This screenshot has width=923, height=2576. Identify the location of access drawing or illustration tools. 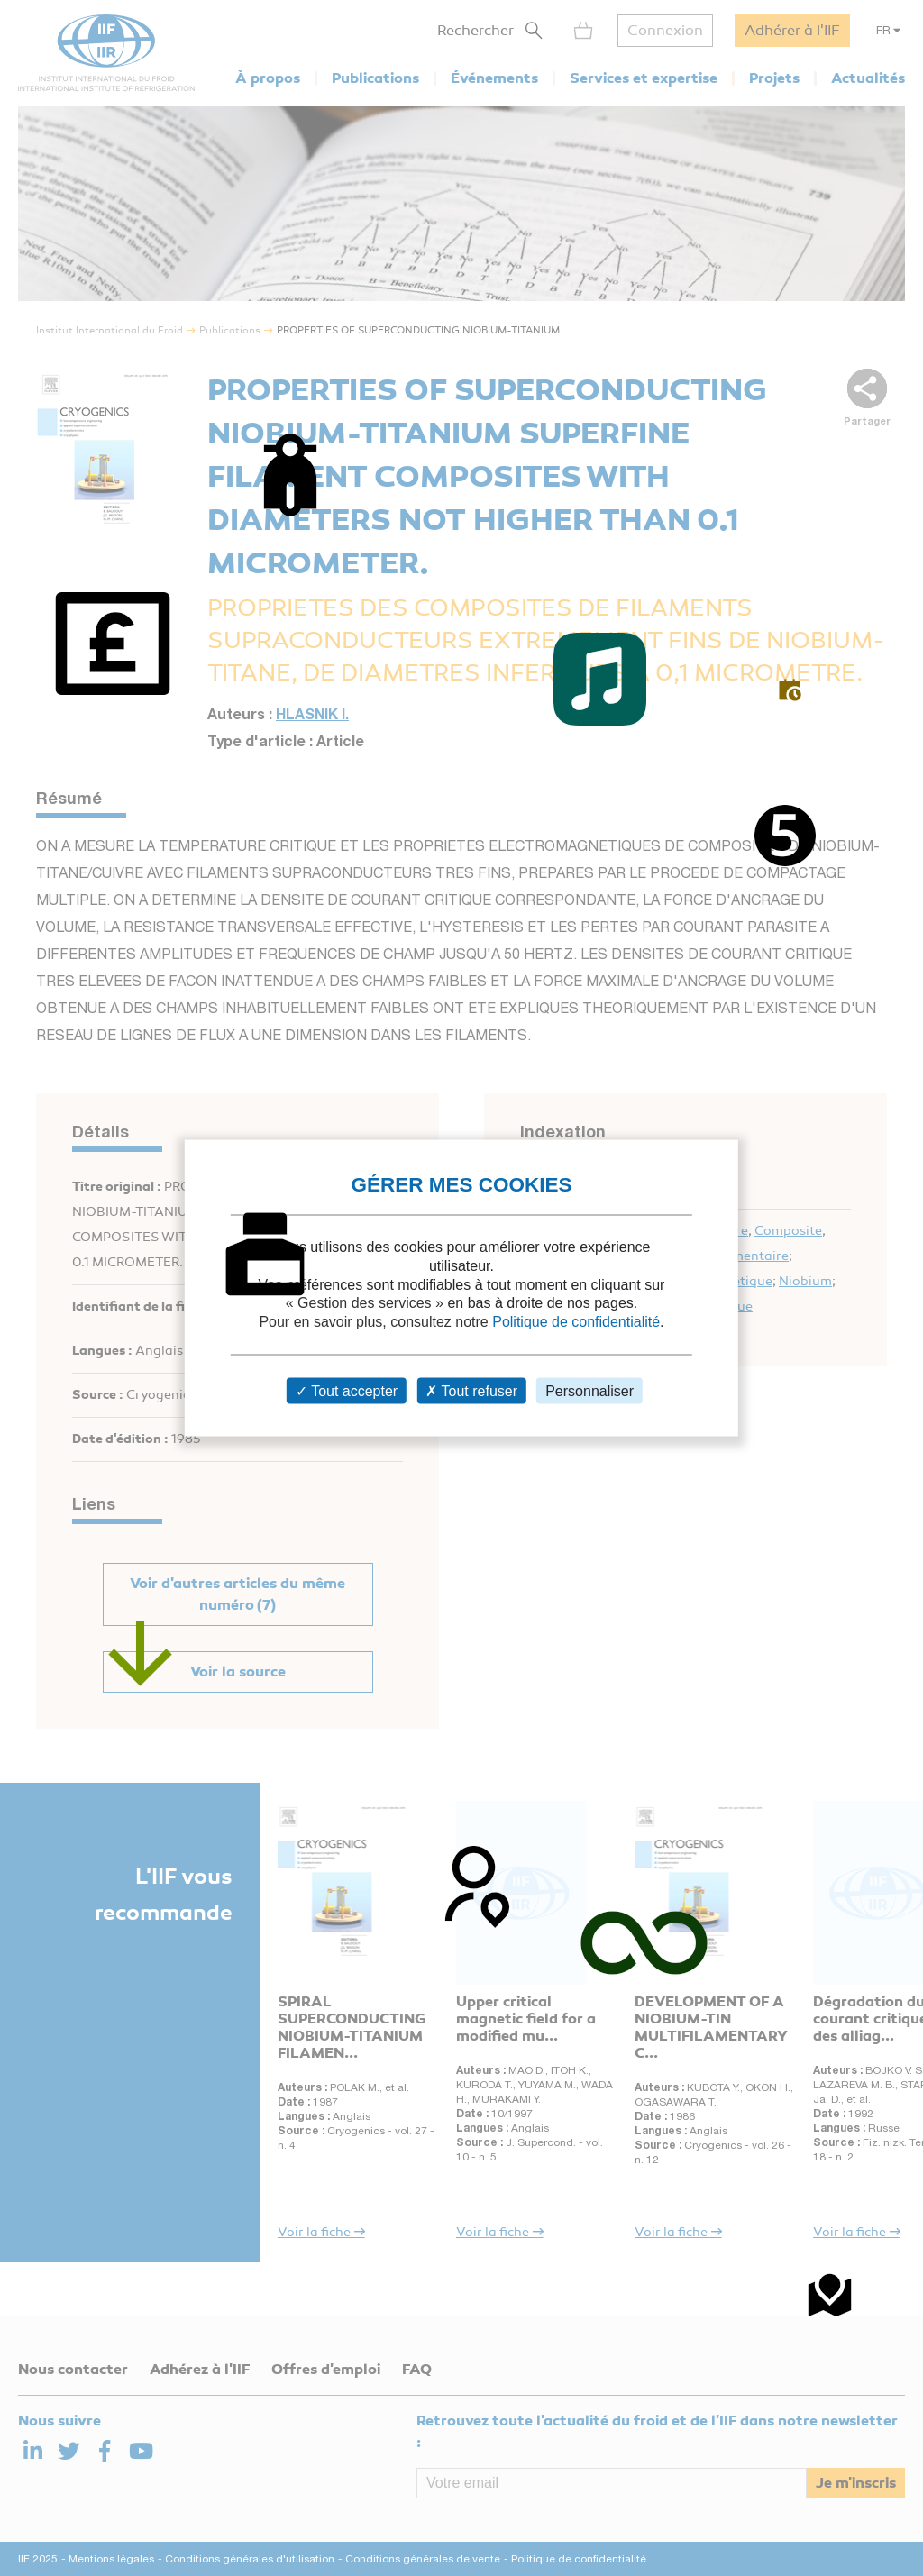
(265, 1252).